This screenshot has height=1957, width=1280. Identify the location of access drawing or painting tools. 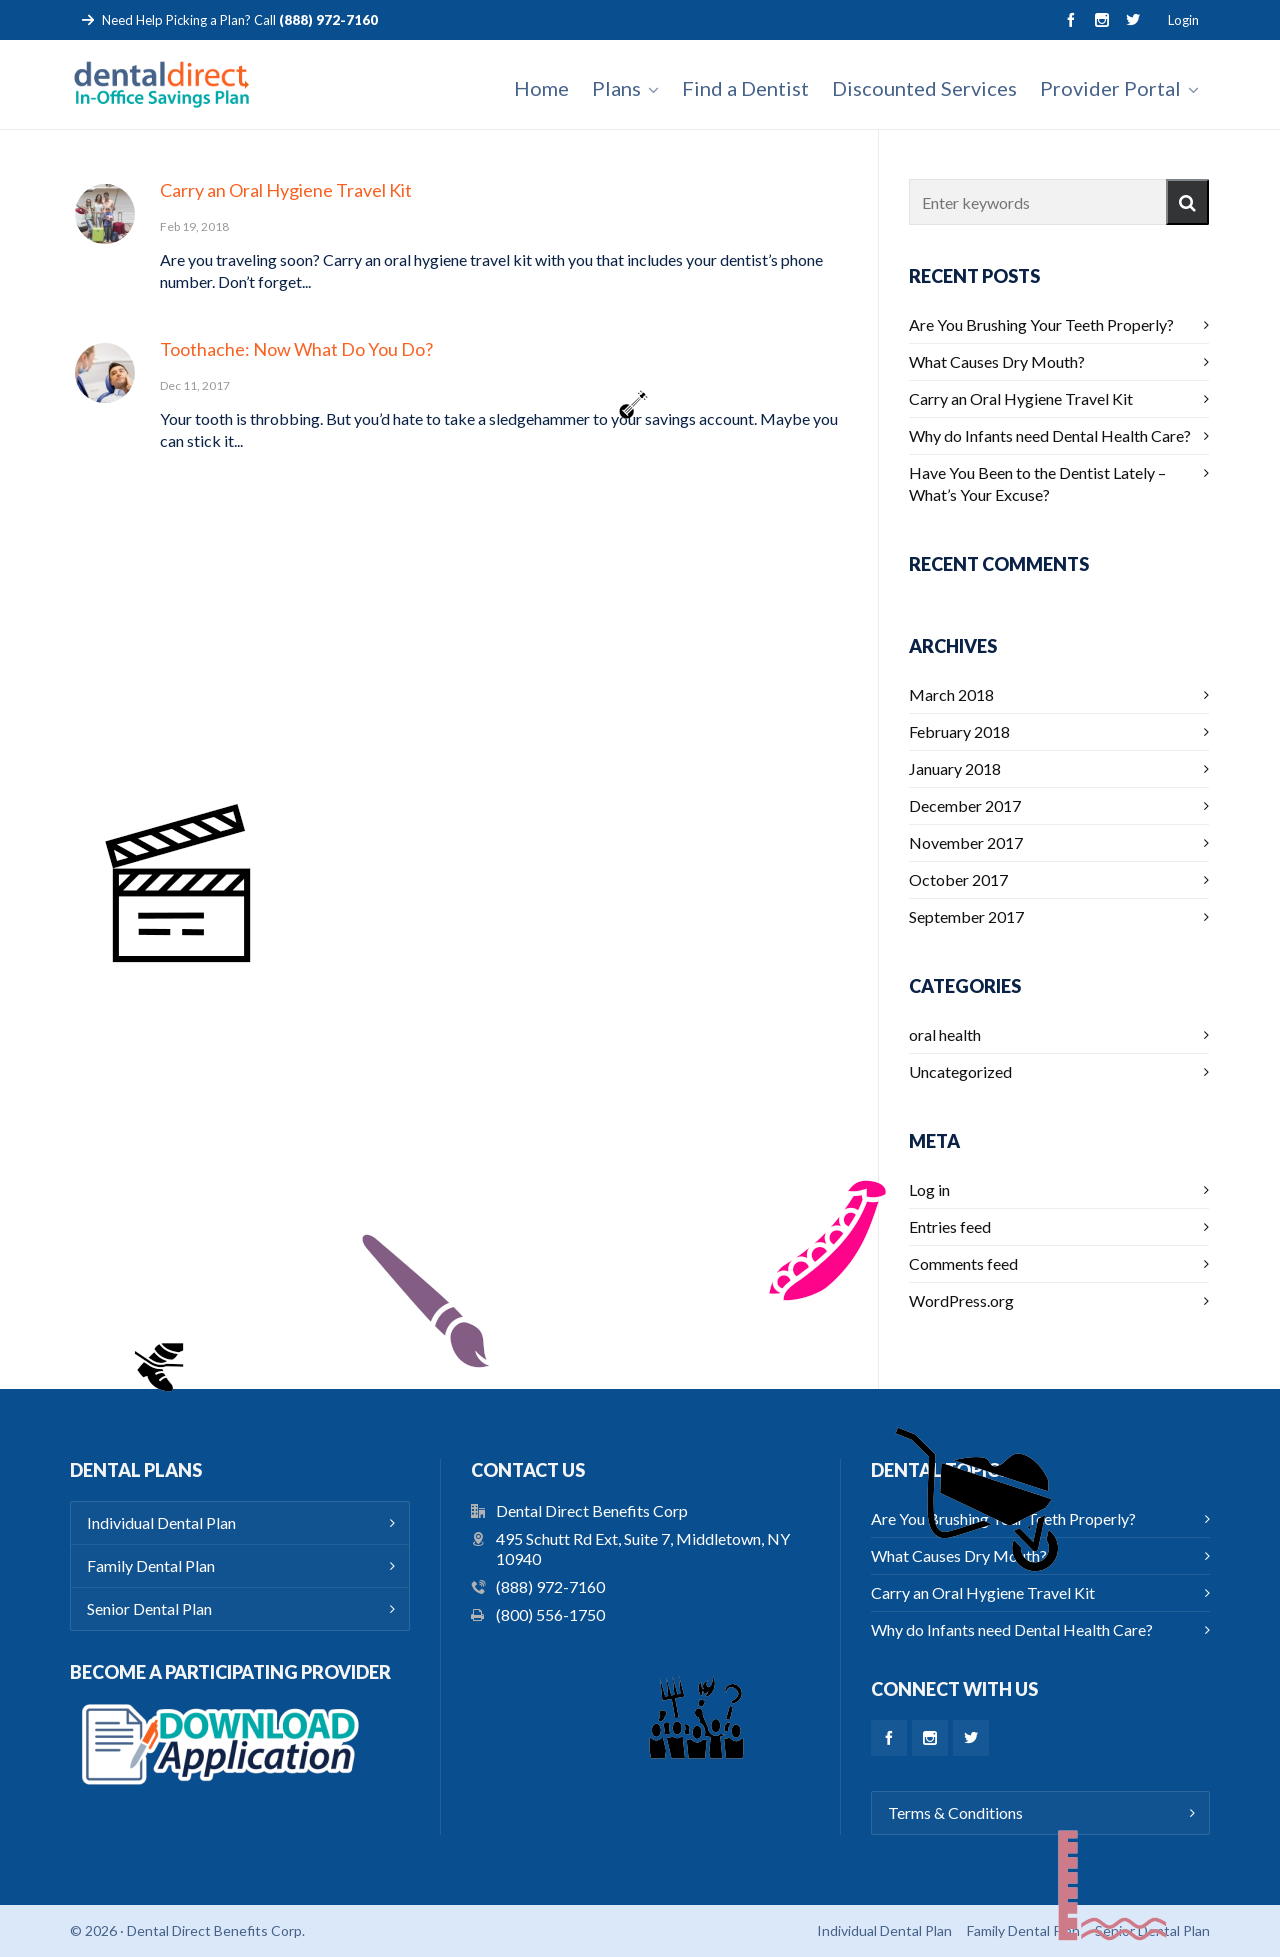
(426, 1301).